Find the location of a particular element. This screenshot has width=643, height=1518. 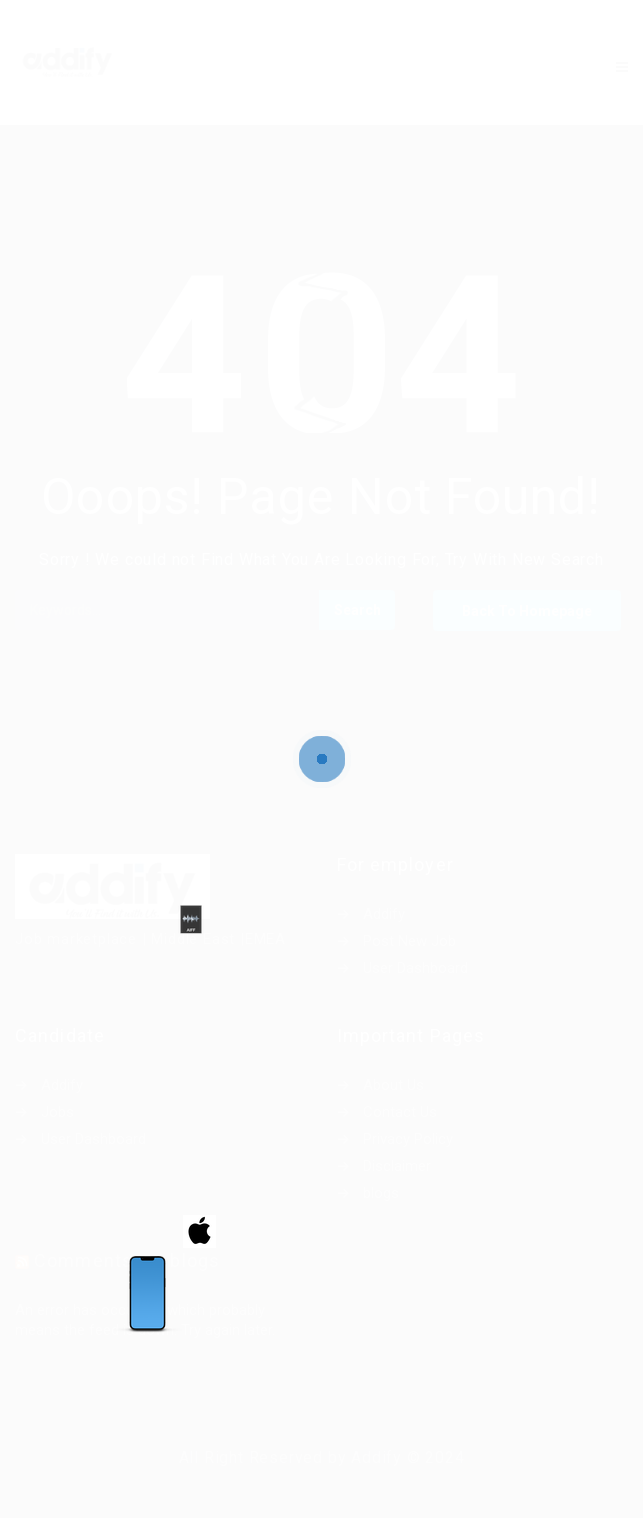

iPhone 13 Pro device icon is located at coordinates (147, 1294).